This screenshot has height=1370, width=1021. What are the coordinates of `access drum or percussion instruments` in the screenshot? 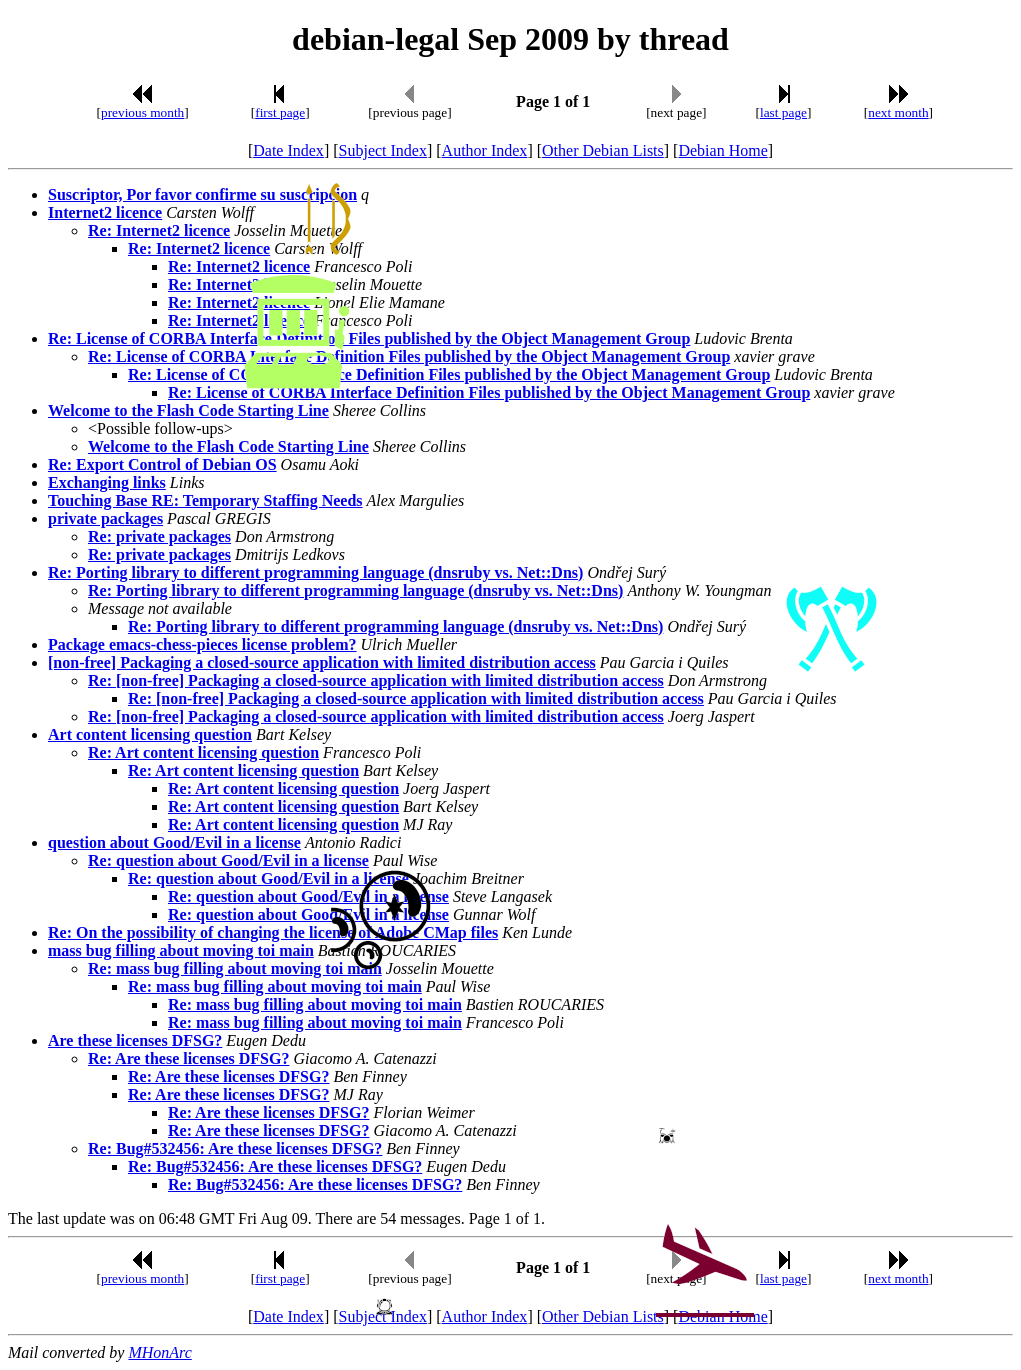 It's located at (667, 1135).